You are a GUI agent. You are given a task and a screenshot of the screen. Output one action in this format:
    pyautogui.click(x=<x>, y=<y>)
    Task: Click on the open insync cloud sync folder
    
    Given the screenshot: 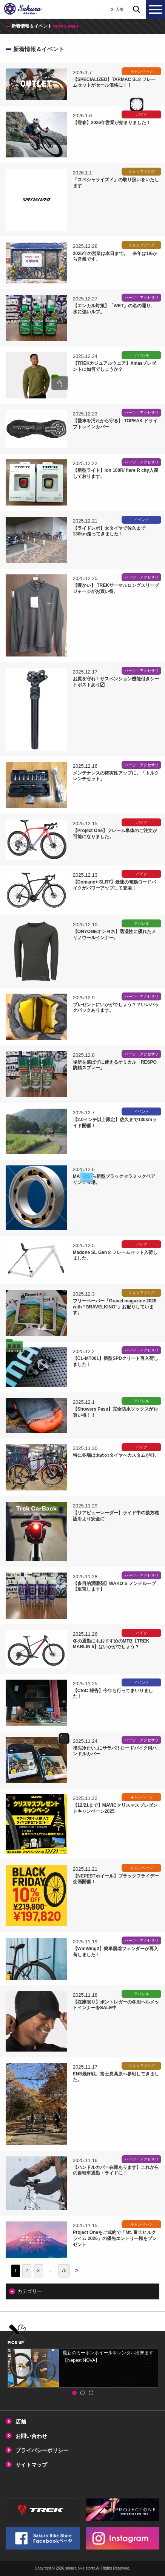 What is the action you would take?
    pyautogui.click(x=60, y=382)
    